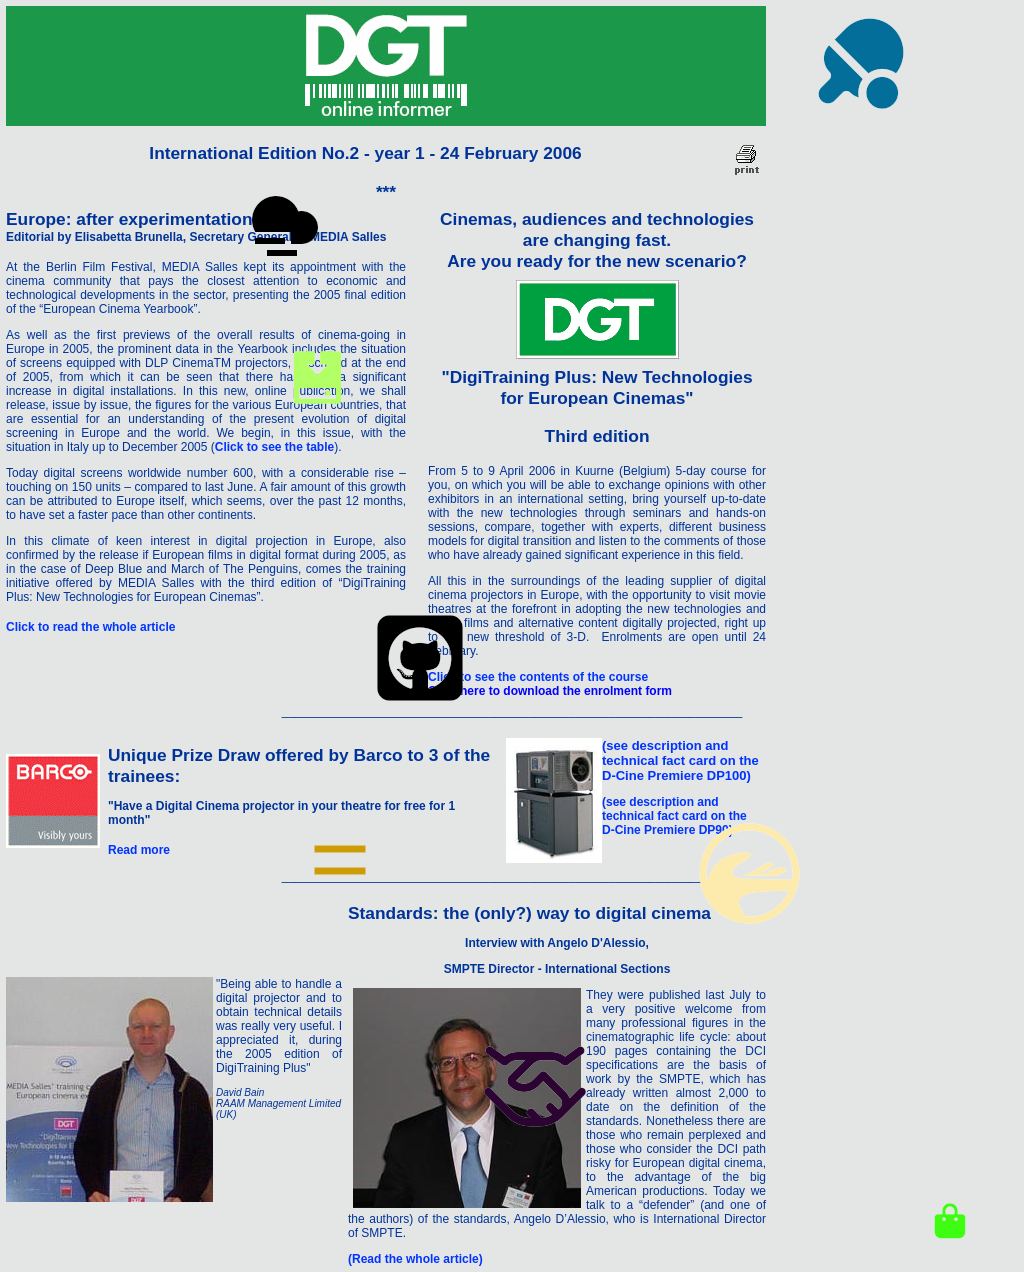 This screenshot has width=1024, height=1272. Describe the element at coordinates (749, 873) in the screenshot. I see `joget platform logo` at that location.